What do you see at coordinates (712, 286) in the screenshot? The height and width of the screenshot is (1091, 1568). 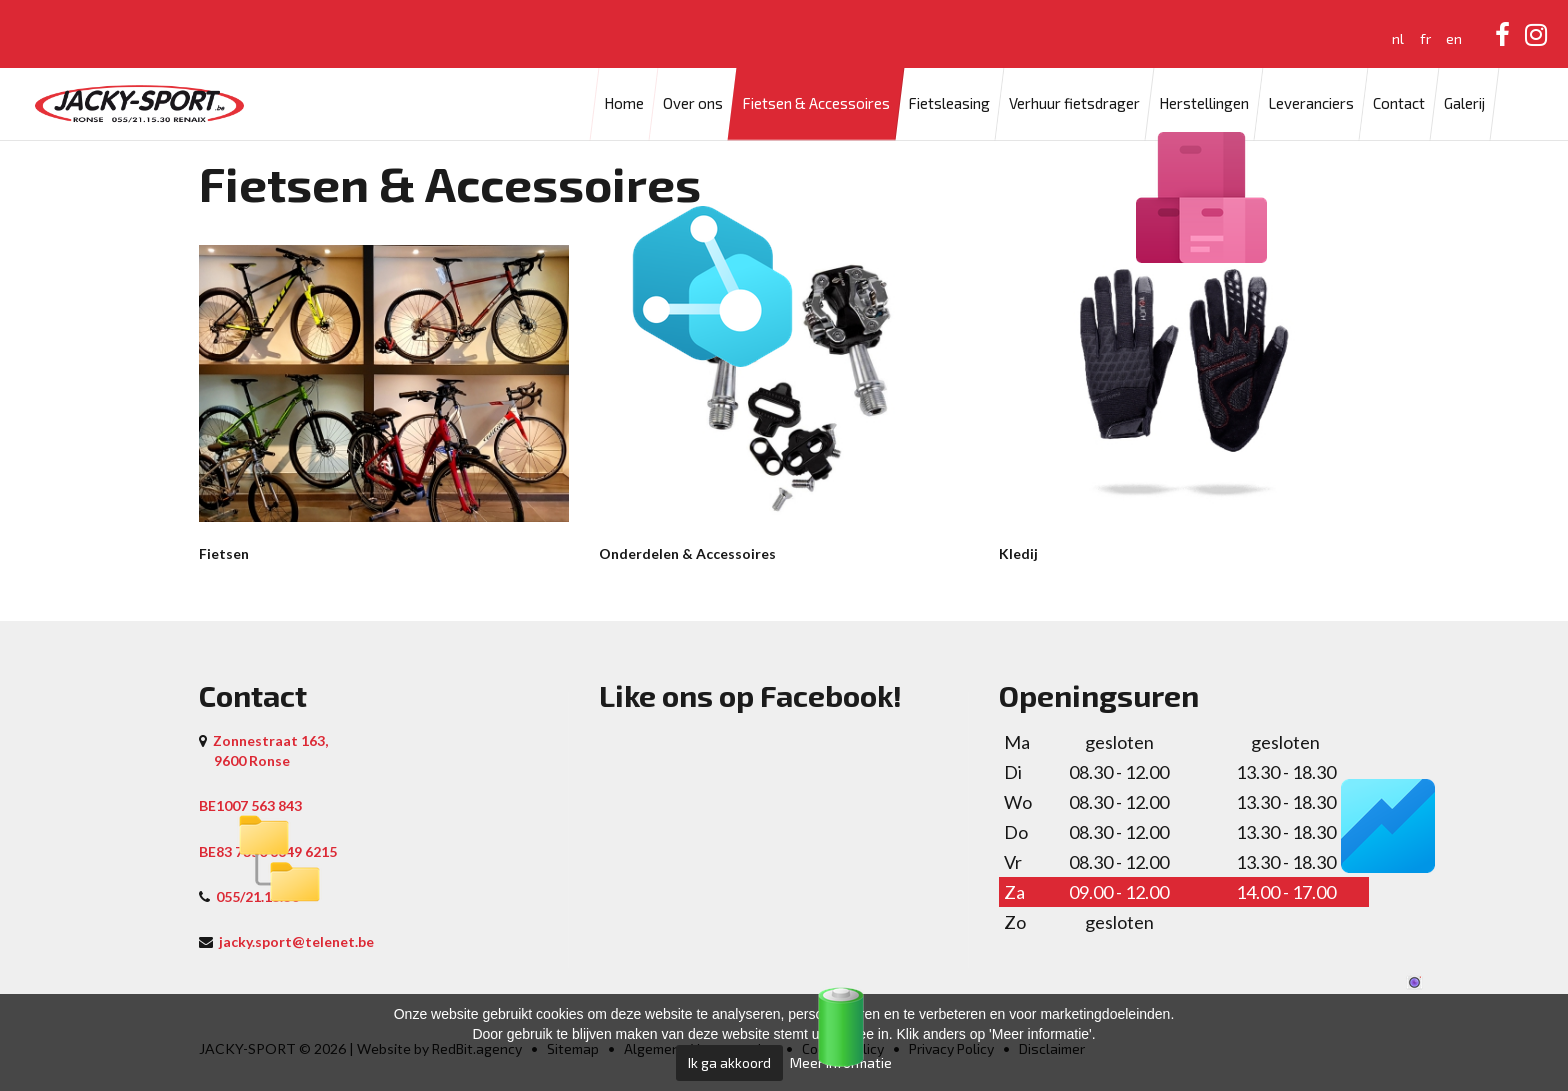 I see `open the twins app for managing paired or linked items` at bounding box center [712, 286].